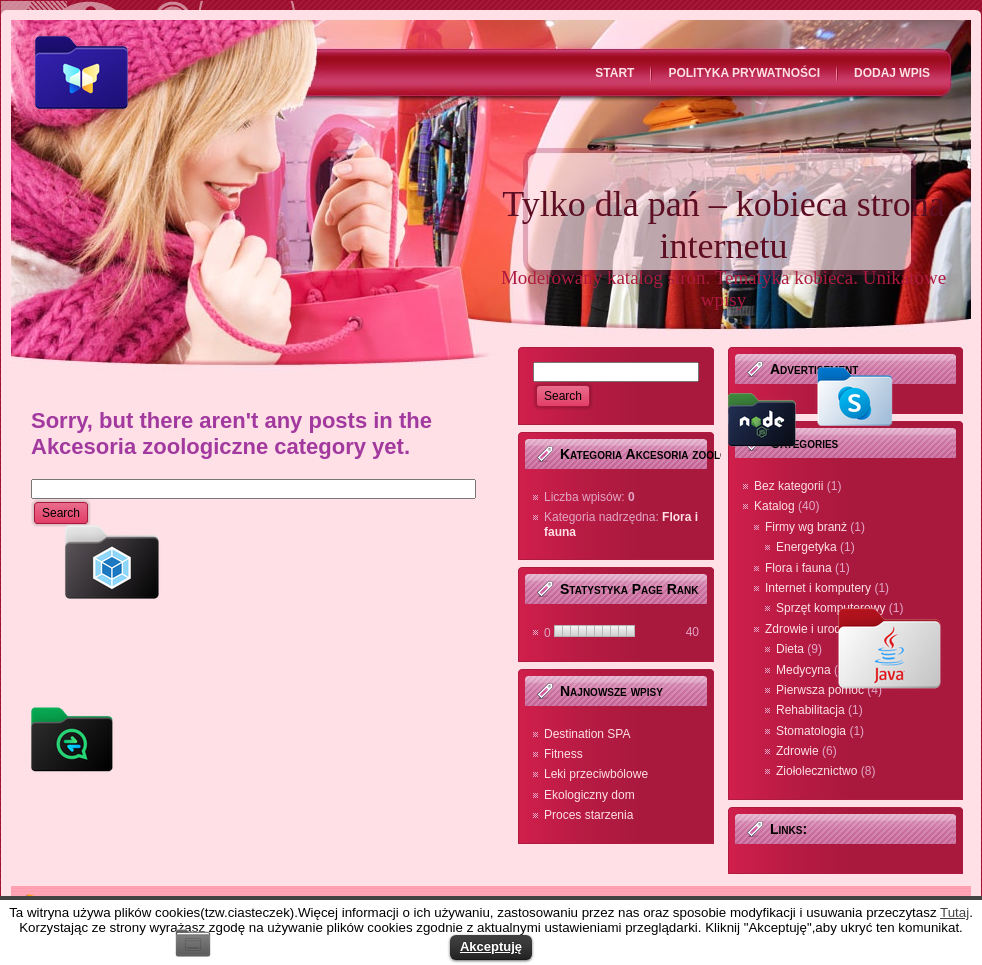 Image resolution: width=982 pixels, height=965 pixels. I want to click on open wondershare ubackit backup folder, so click(81, 75).